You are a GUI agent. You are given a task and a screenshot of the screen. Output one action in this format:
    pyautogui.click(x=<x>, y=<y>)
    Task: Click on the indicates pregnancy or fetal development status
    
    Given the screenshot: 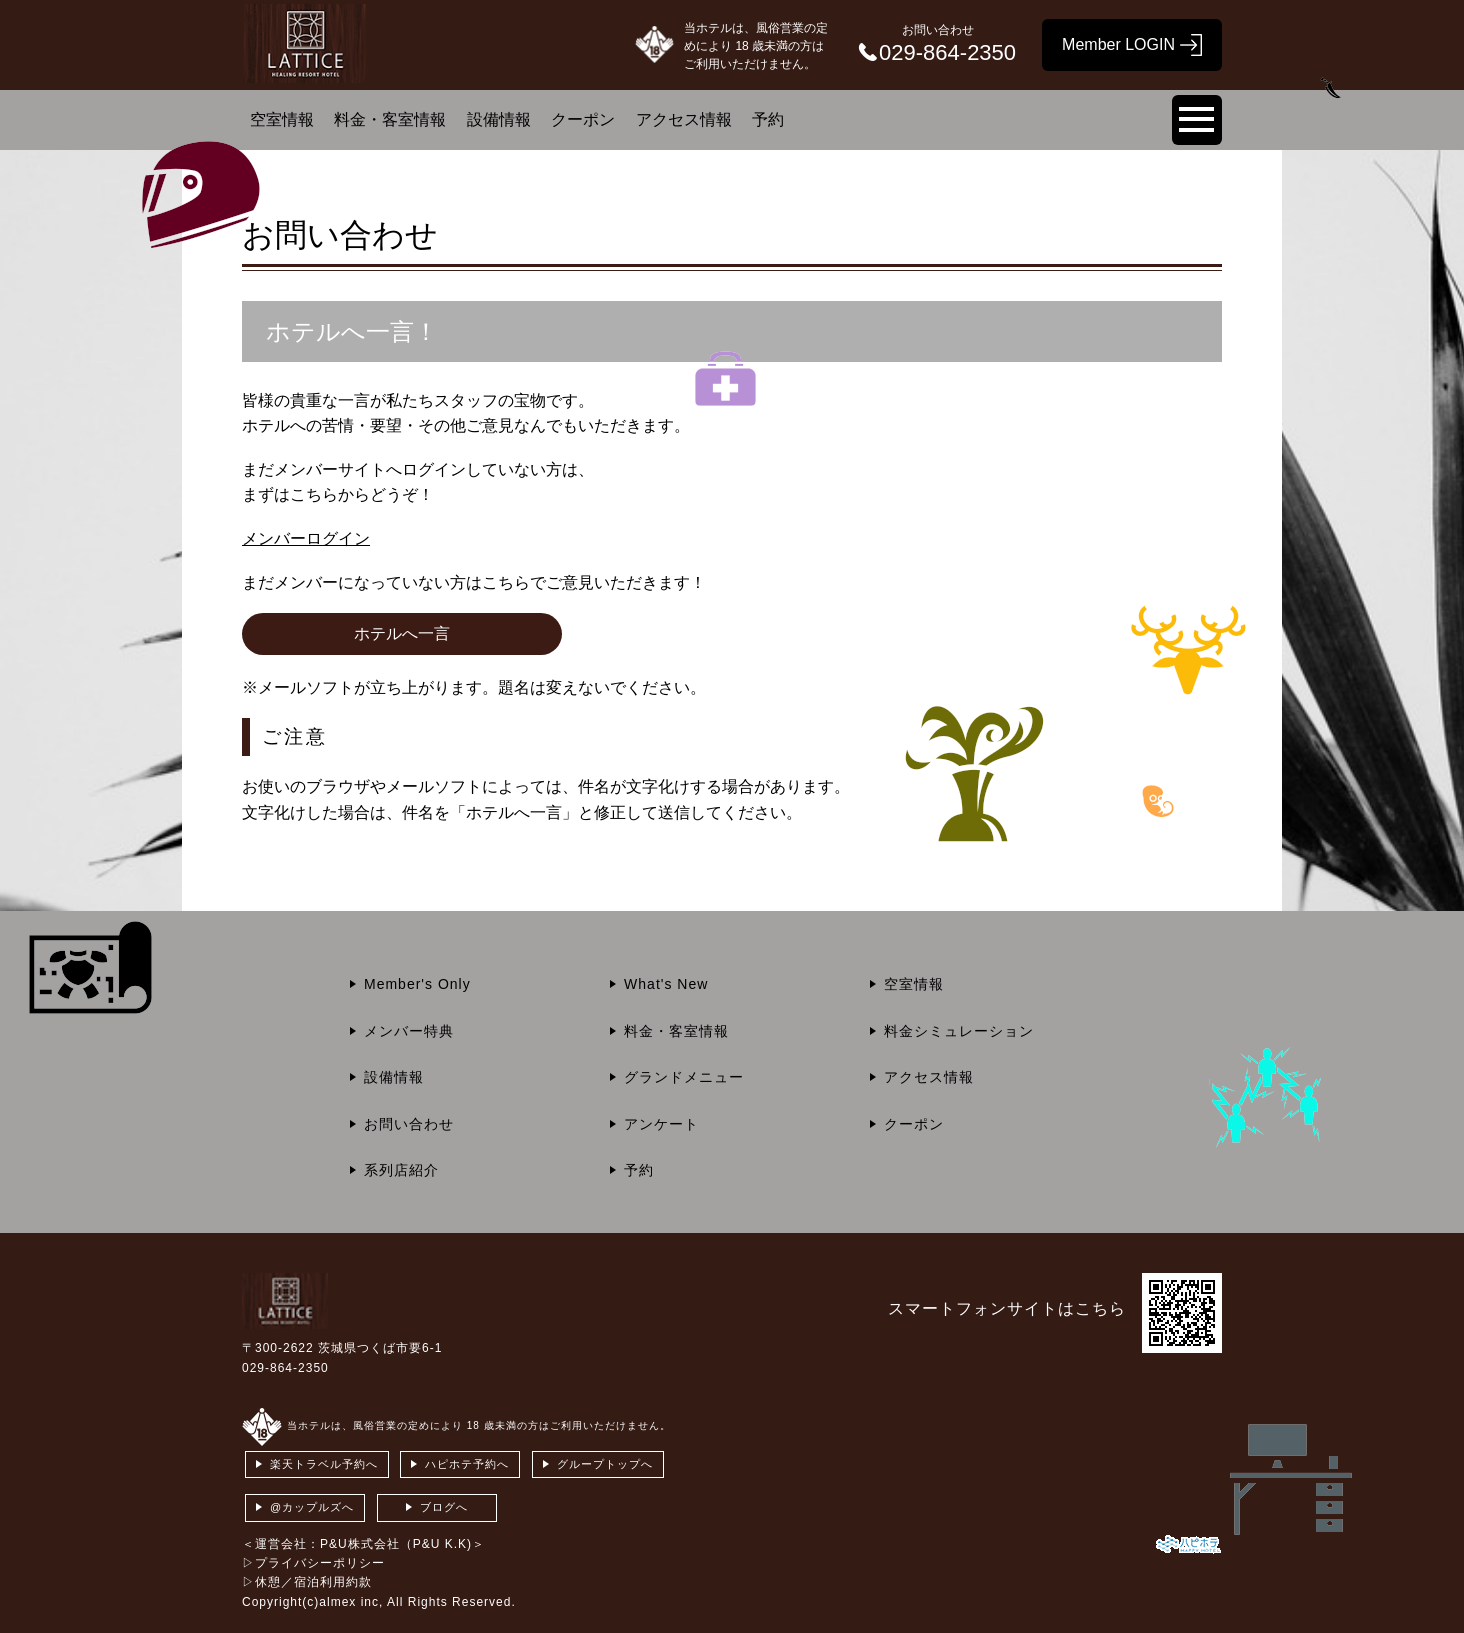 What is the action you would take?
    pyautogui.click(x=1158, y=801)
    